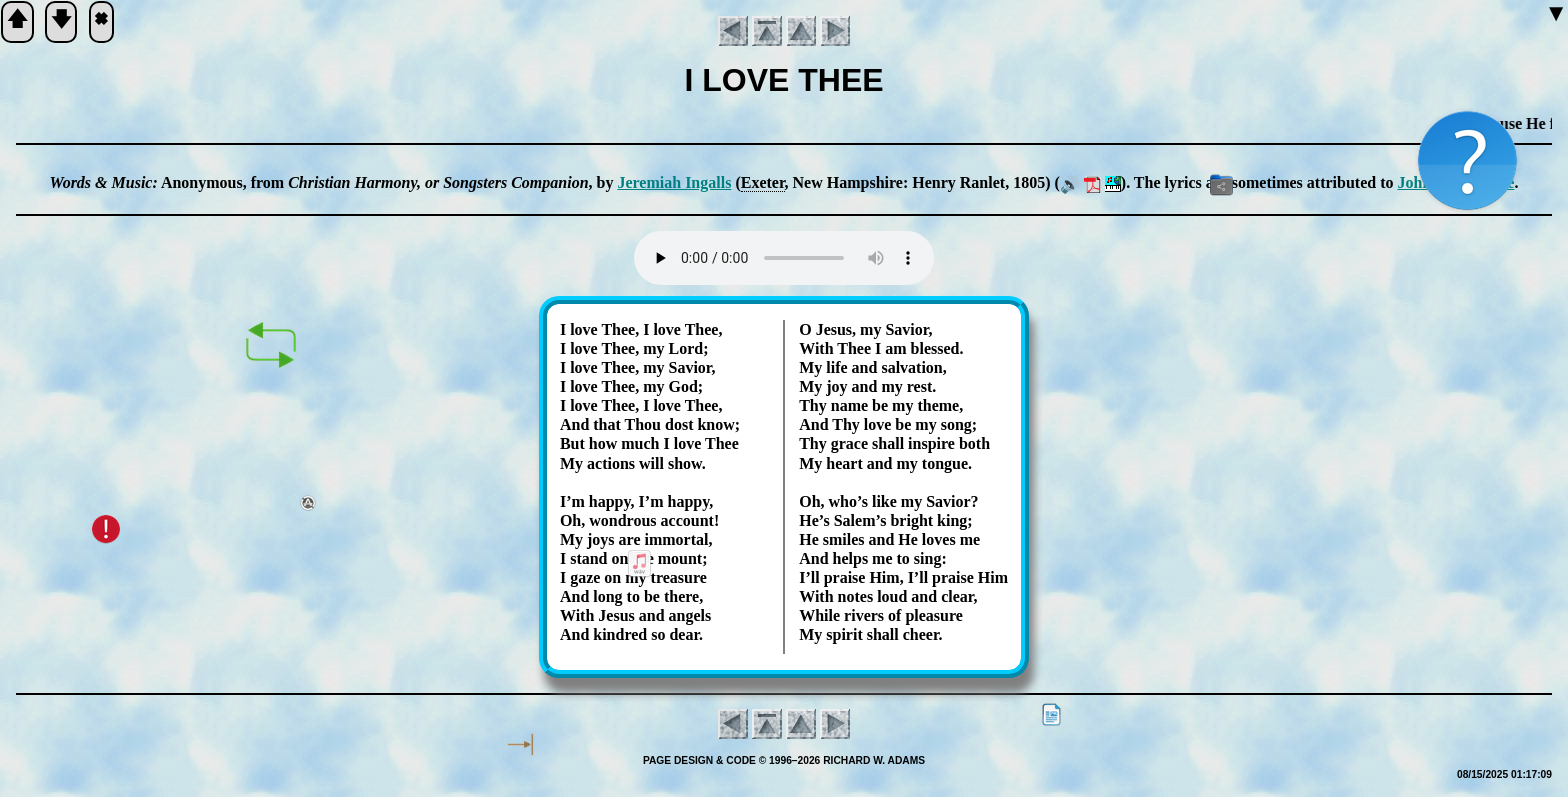 This screenshot has width=1568, height=797. Describe the element at coordinates (639, 563) in the screenshot. I see `audio file in wav format` at that location.